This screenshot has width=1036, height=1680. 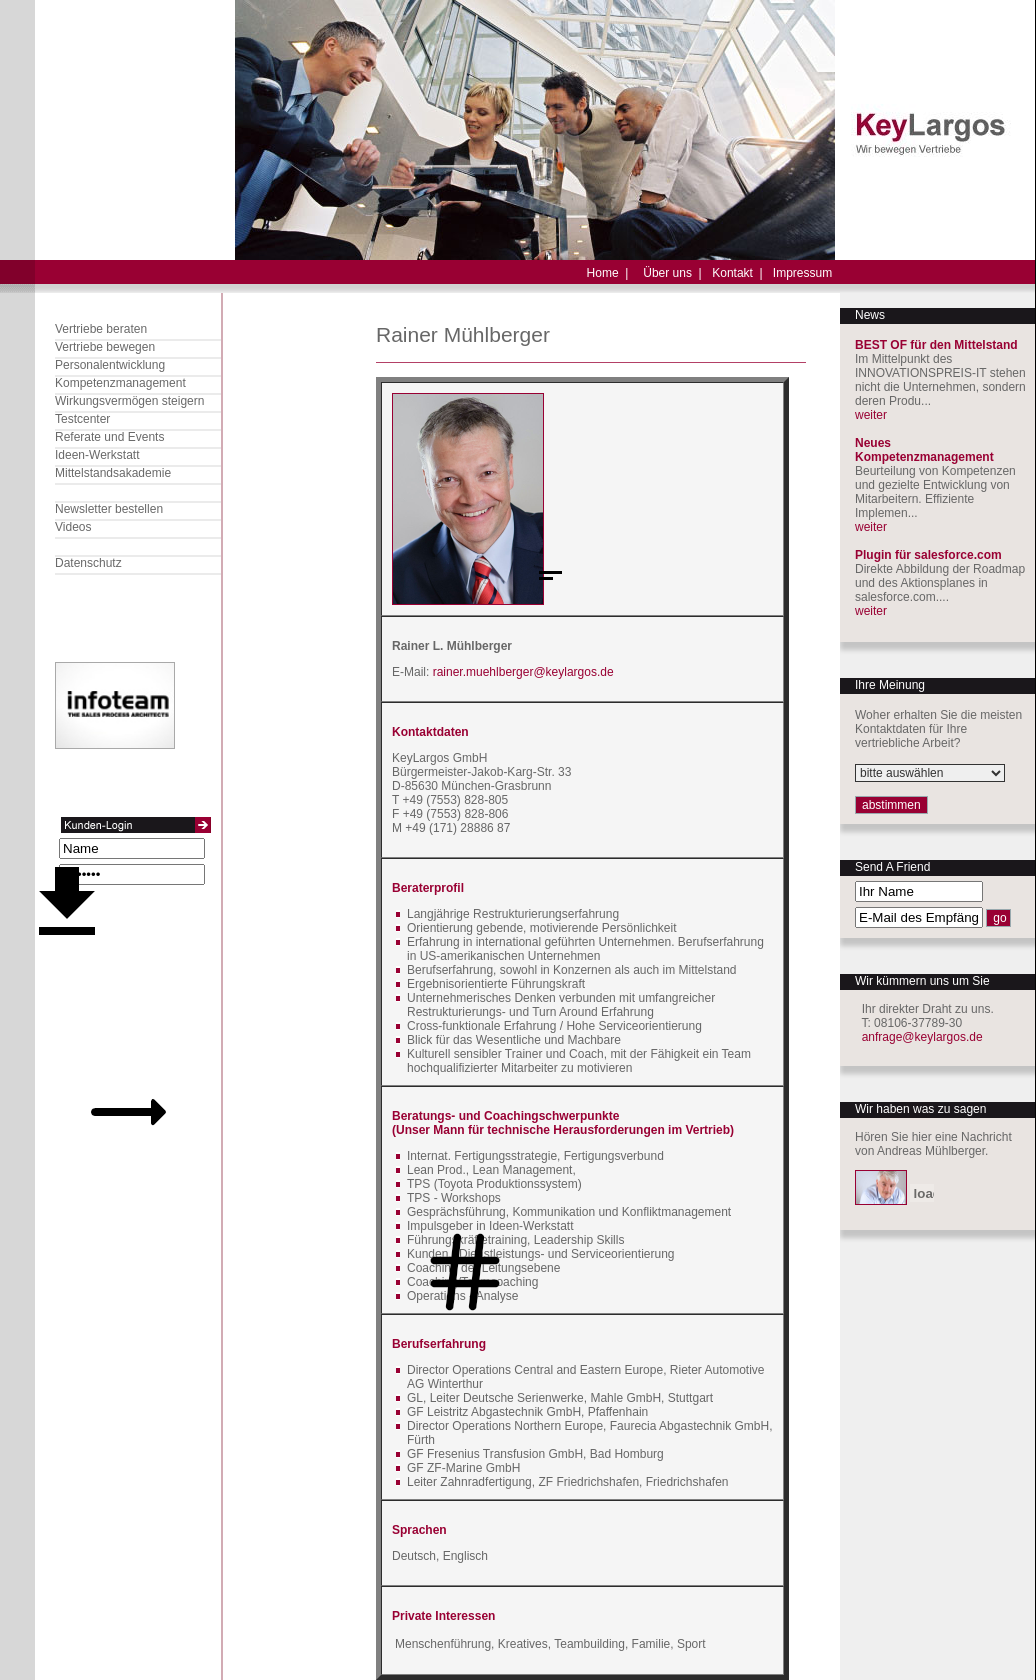 What do you see at coordinates (127, 1112) in the screenshot?
I see `indicates no change or stable trend` at bounding box center [127, 1112].